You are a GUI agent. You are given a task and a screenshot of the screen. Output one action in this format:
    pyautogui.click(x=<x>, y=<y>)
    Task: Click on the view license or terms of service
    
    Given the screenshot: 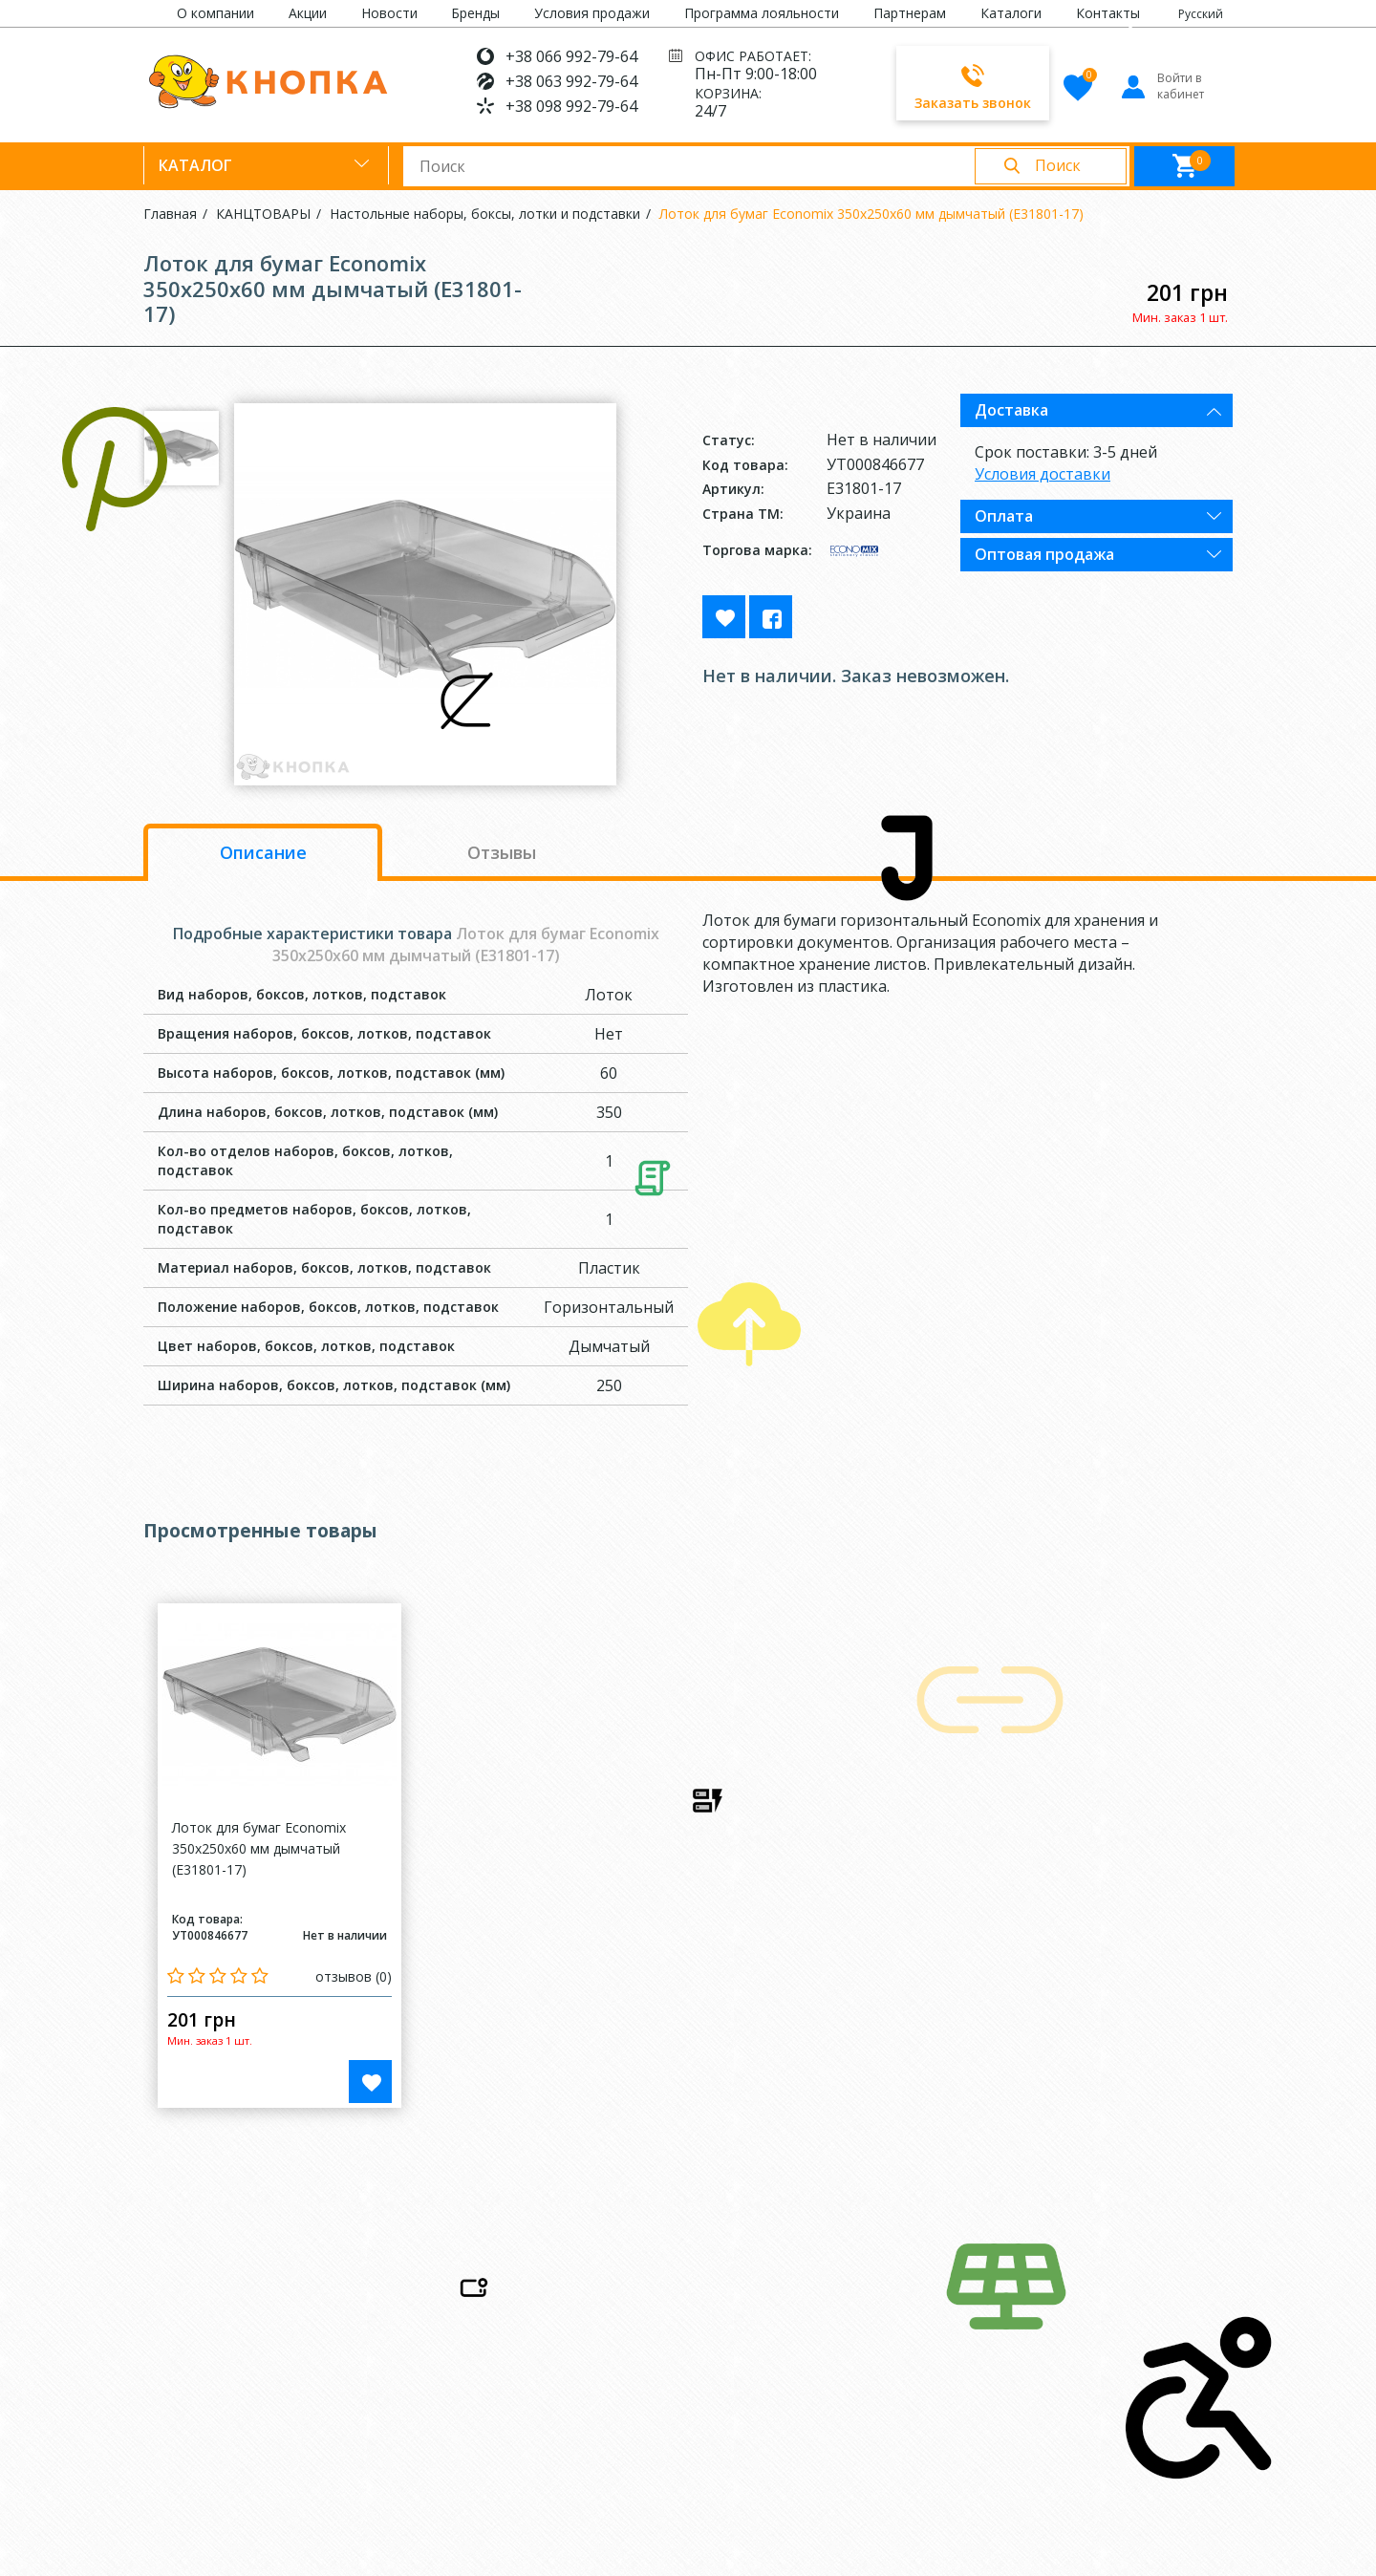 What is the action you would take?
    pyautogui.click(x=653, y=1178)
    